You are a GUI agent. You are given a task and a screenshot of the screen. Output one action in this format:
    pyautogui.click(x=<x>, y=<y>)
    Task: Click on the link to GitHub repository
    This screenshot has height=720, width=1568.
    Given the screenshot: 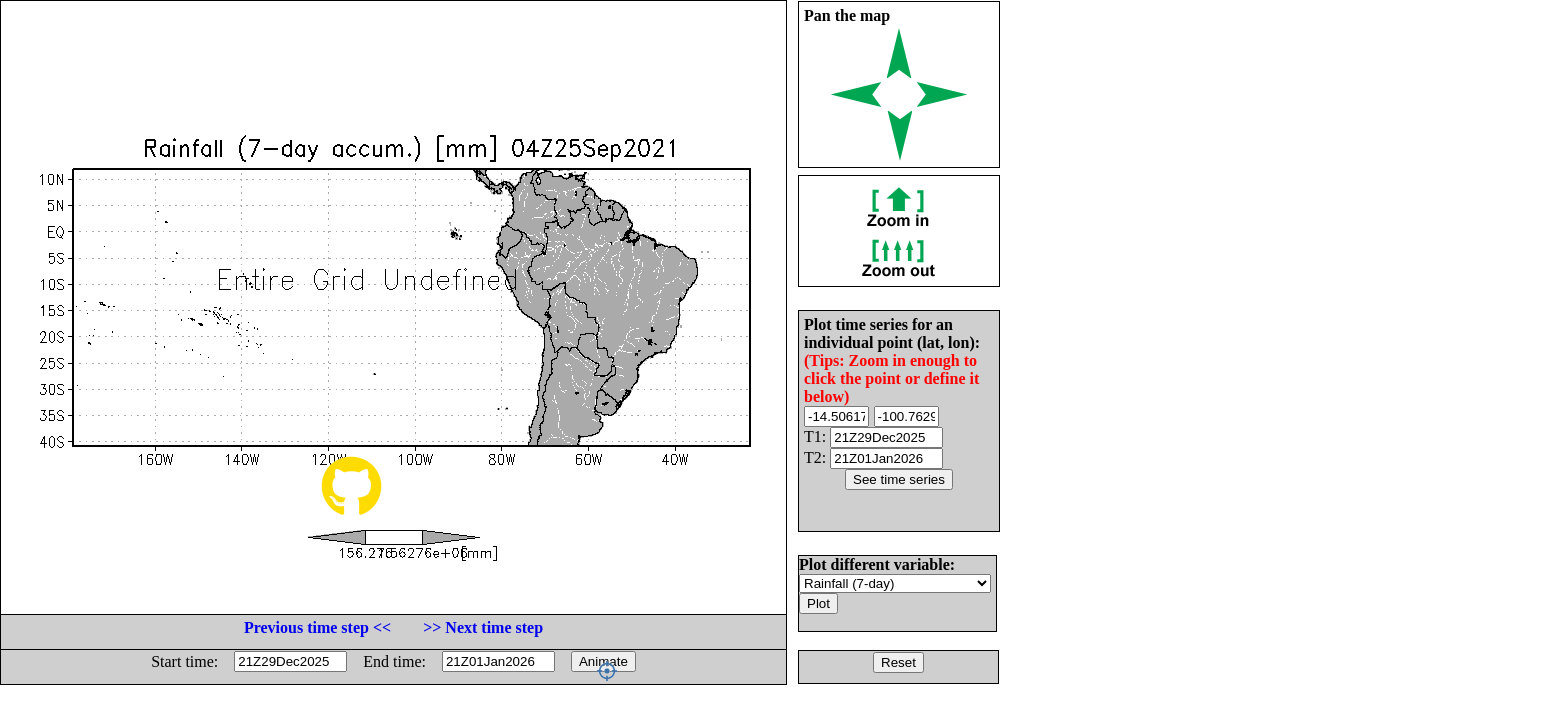 What is the action you would take?
    pyautogui.click(x=351, y=486)
    